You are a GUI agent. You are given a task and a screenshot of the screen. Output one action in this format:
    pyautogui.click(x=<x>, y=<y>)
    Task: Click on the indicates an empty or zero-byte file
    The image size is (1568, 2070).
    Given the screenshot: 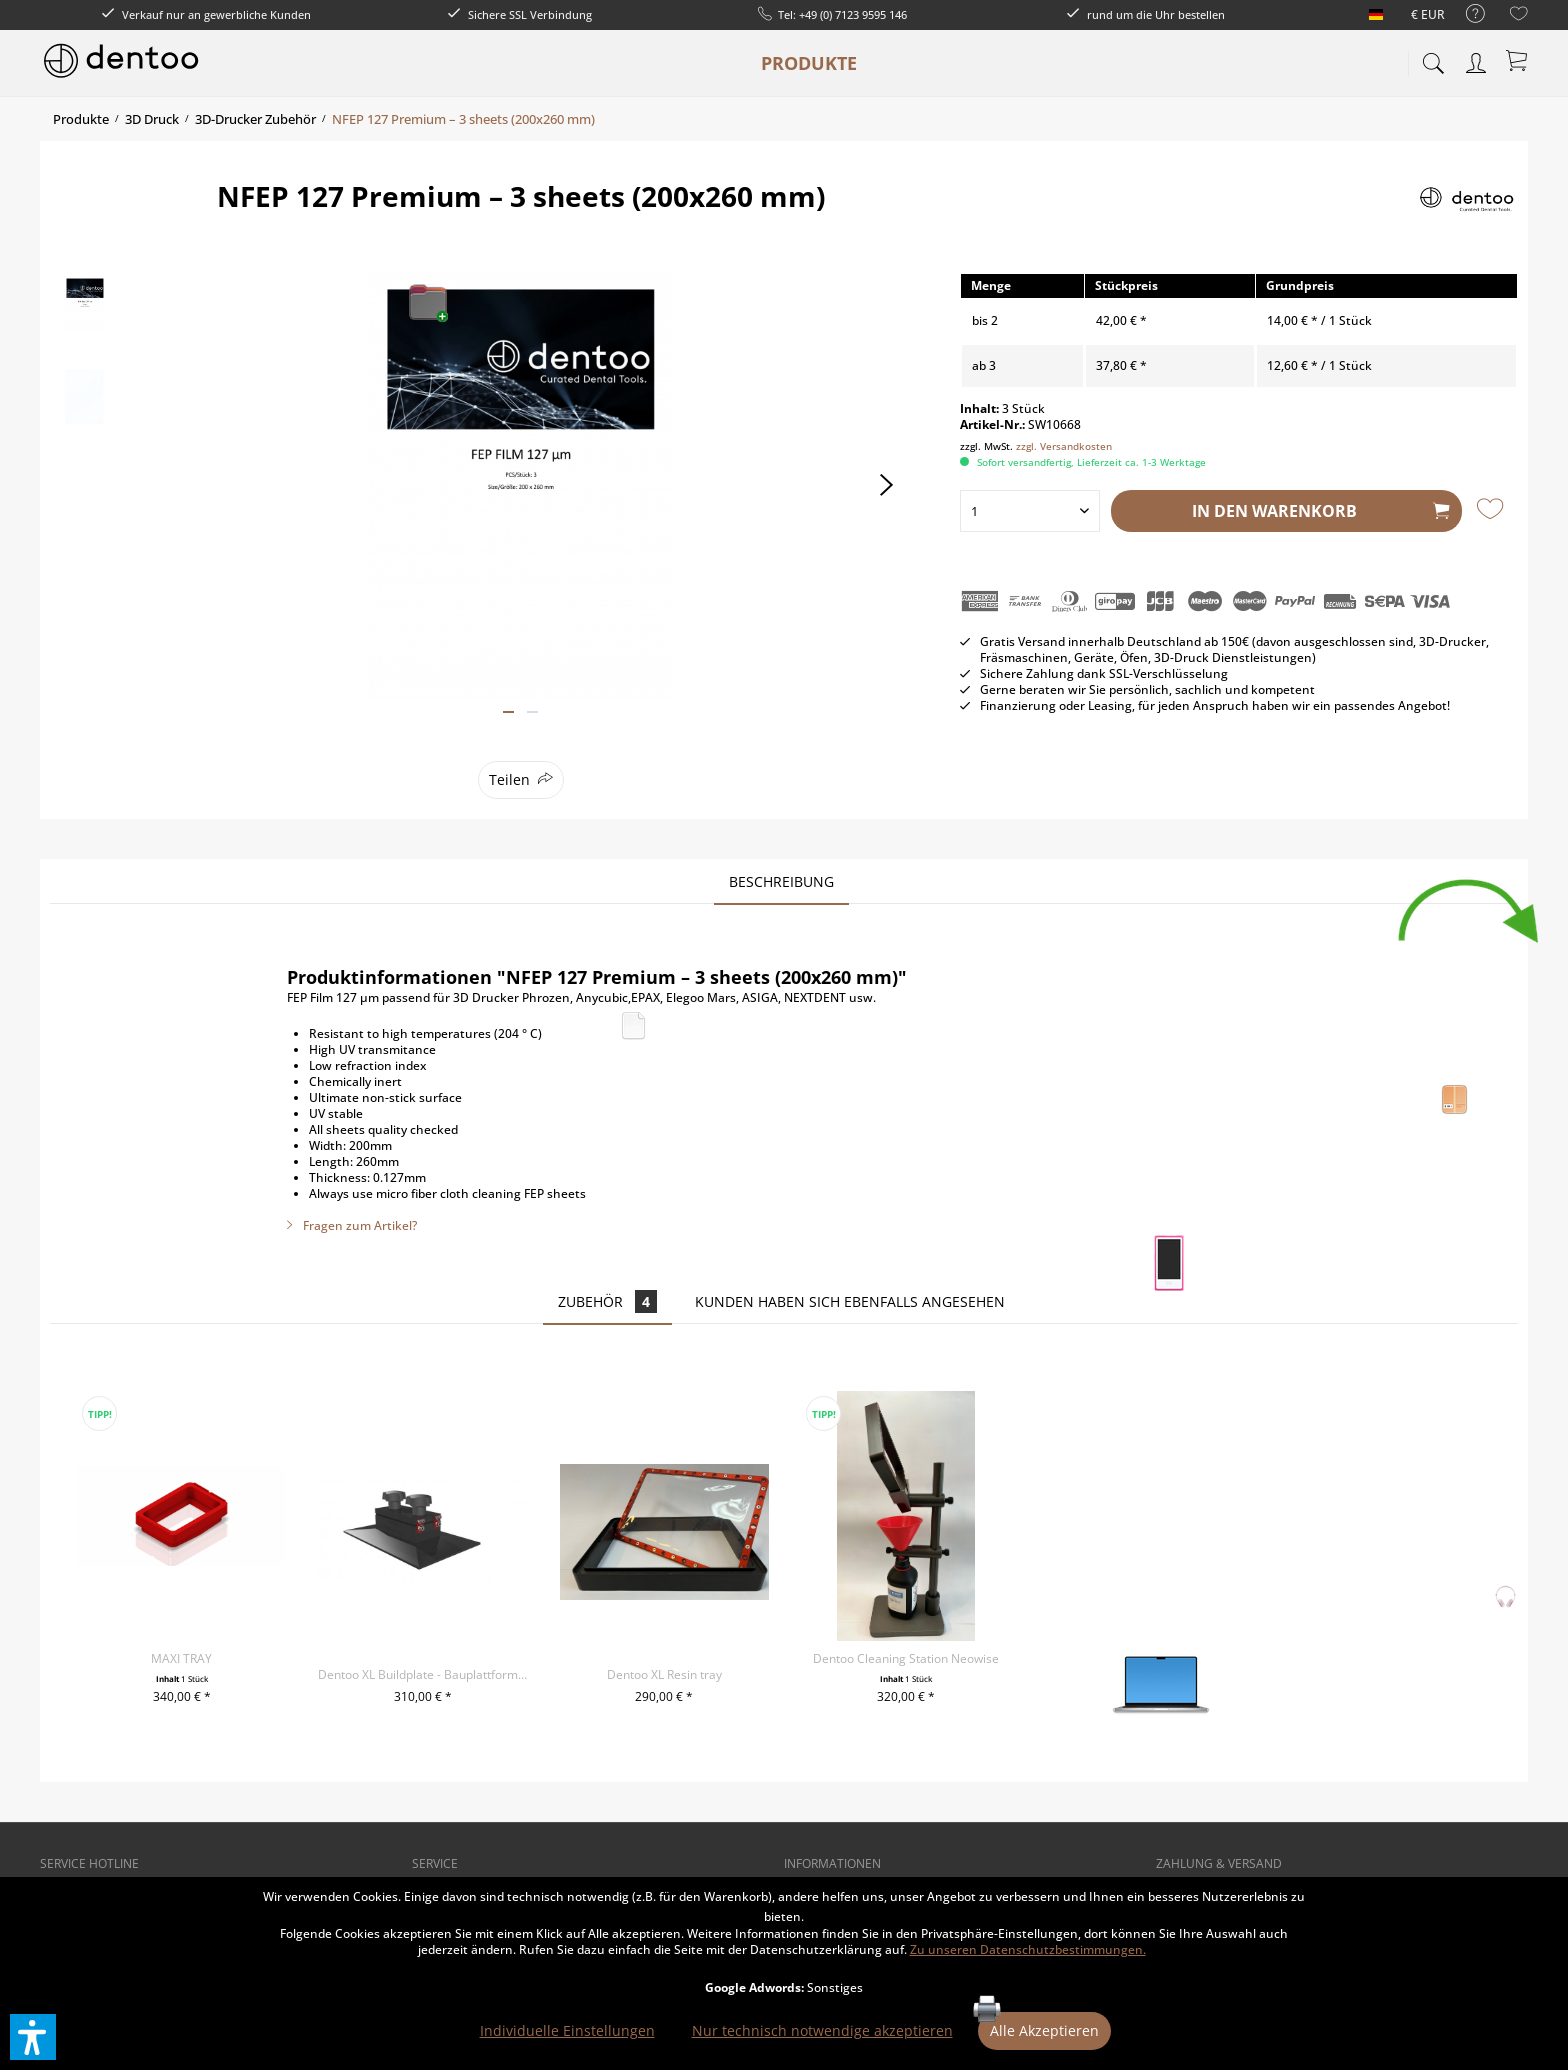 What is the action you would take?
    pyautogui.click(x=633, y=1025)
    